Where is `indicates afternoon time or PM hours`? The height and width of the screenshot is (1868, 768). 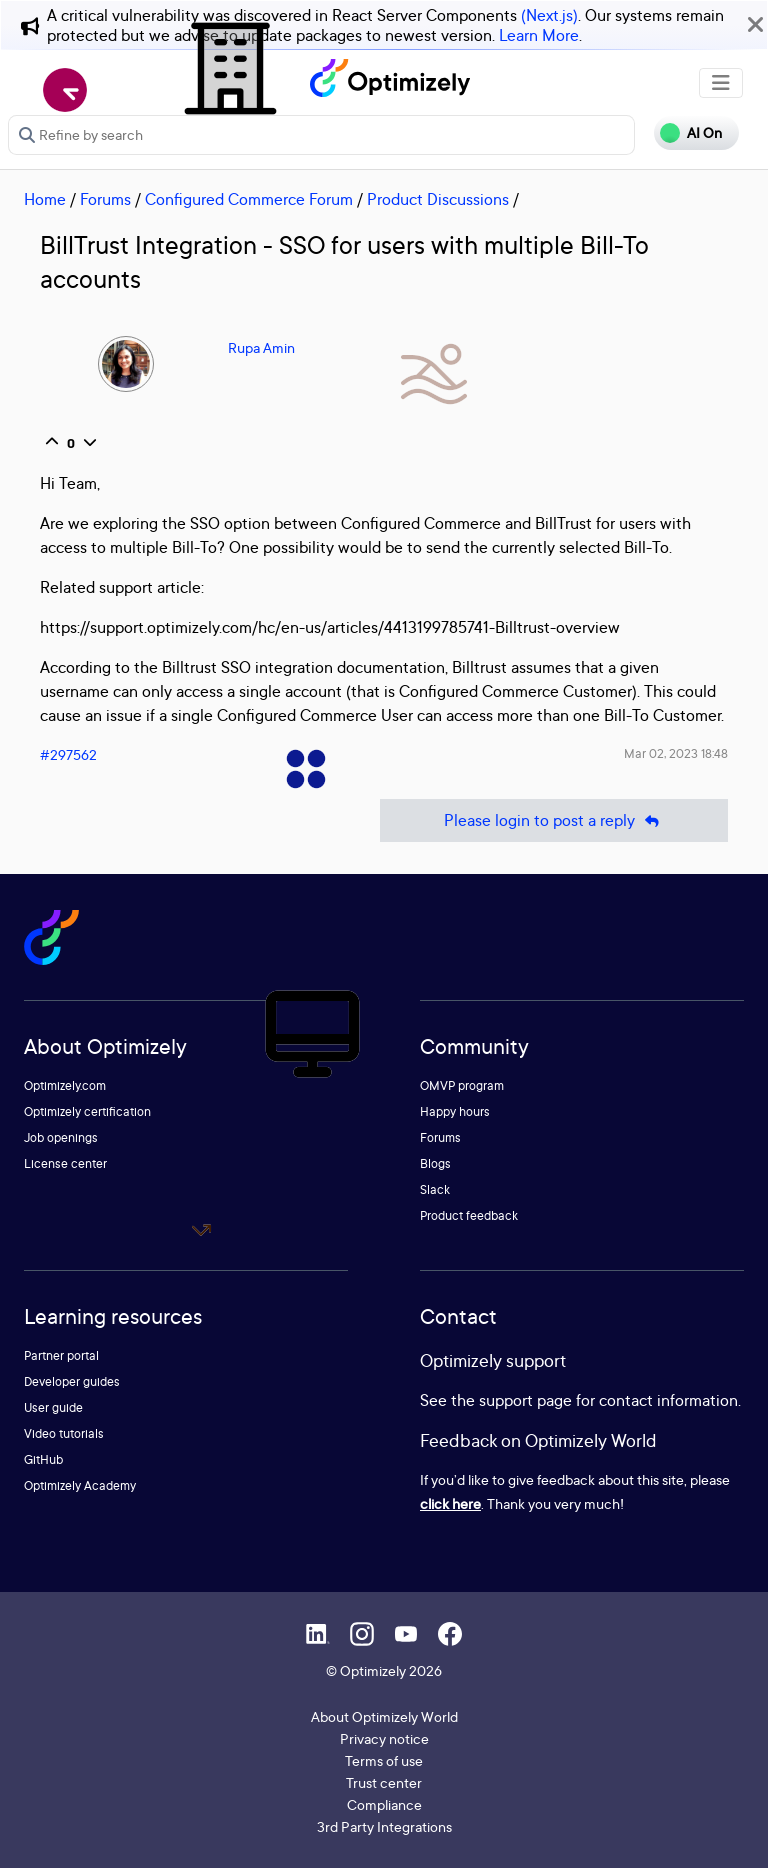 indicates afternoon time or PM hours is located at coordinates (65, 90).